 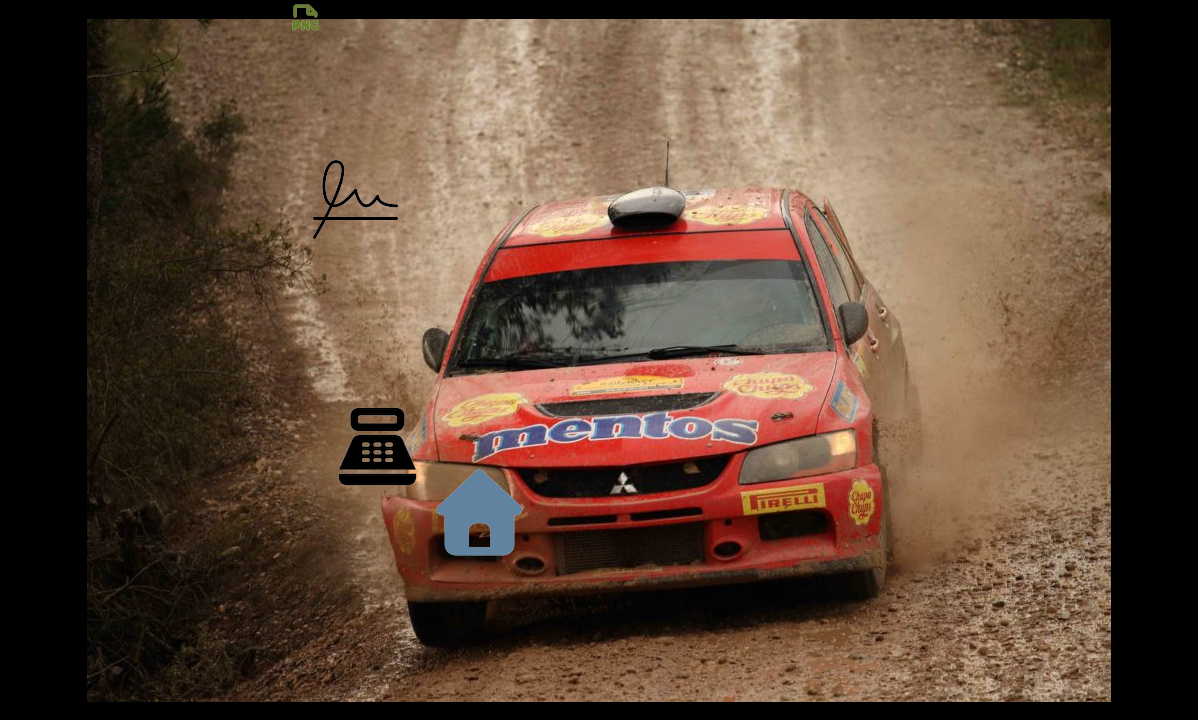 What do you see at coordinates (479, 512) in the screenshot?
I see `navigate to home screen` at bounding box center [479, 512].